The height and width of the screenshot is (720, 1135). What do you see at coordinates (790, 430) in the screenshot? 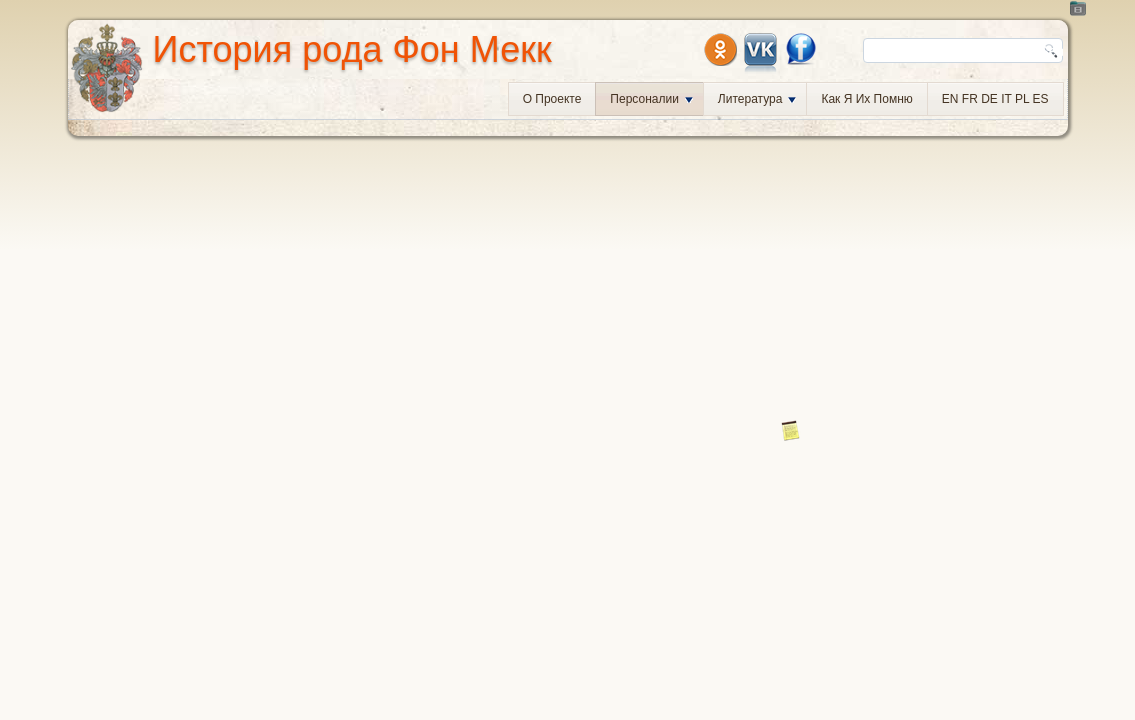
I see `open notes application` at bounding box center [790, 430].